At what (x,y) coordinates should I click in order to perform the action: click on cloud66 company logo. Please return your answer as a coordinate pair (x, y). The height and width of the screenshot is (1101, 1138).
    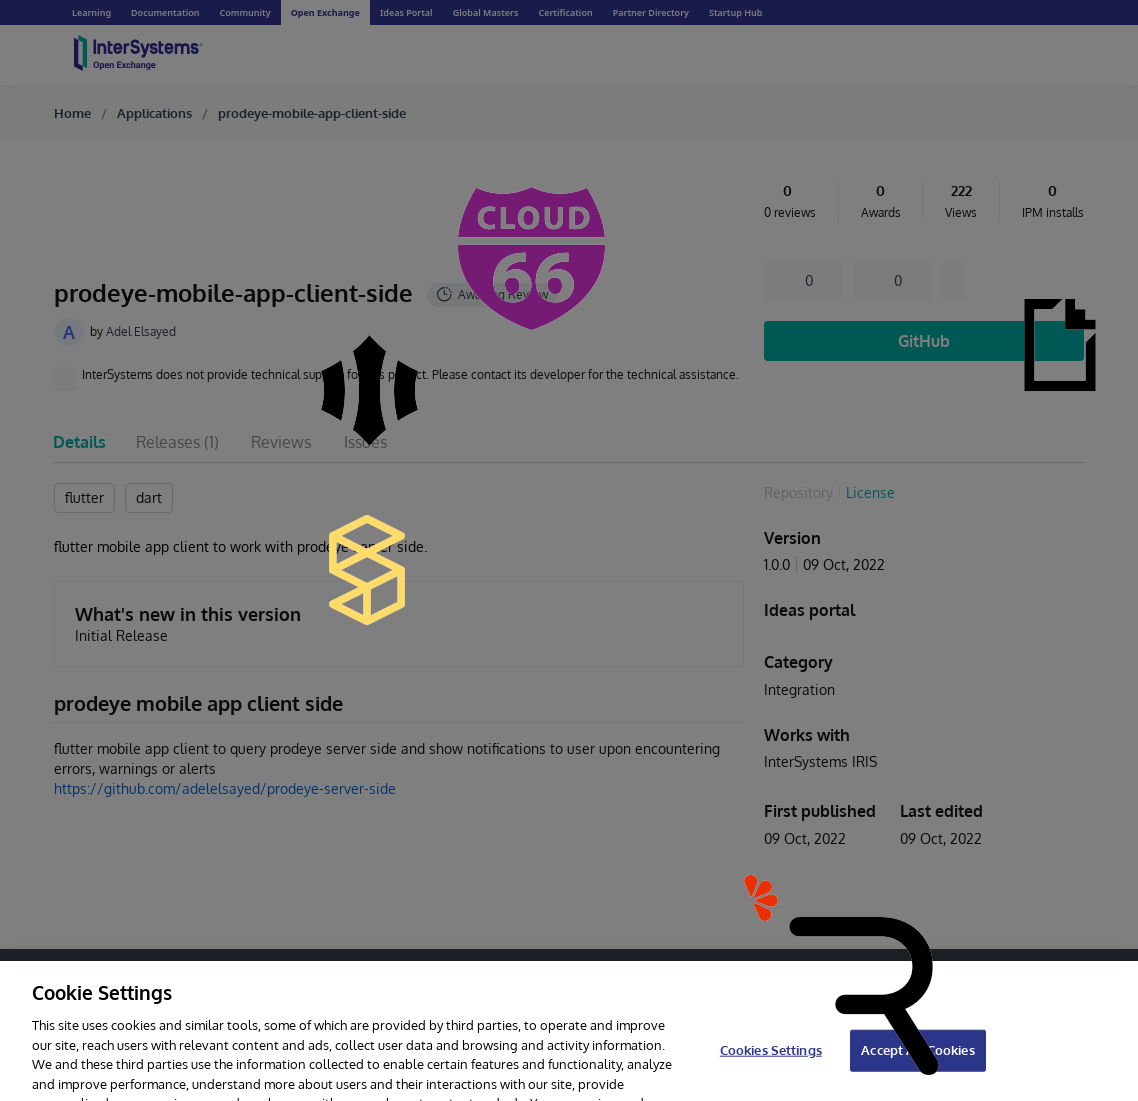
    Looking at the image, I should click on (531, 258).